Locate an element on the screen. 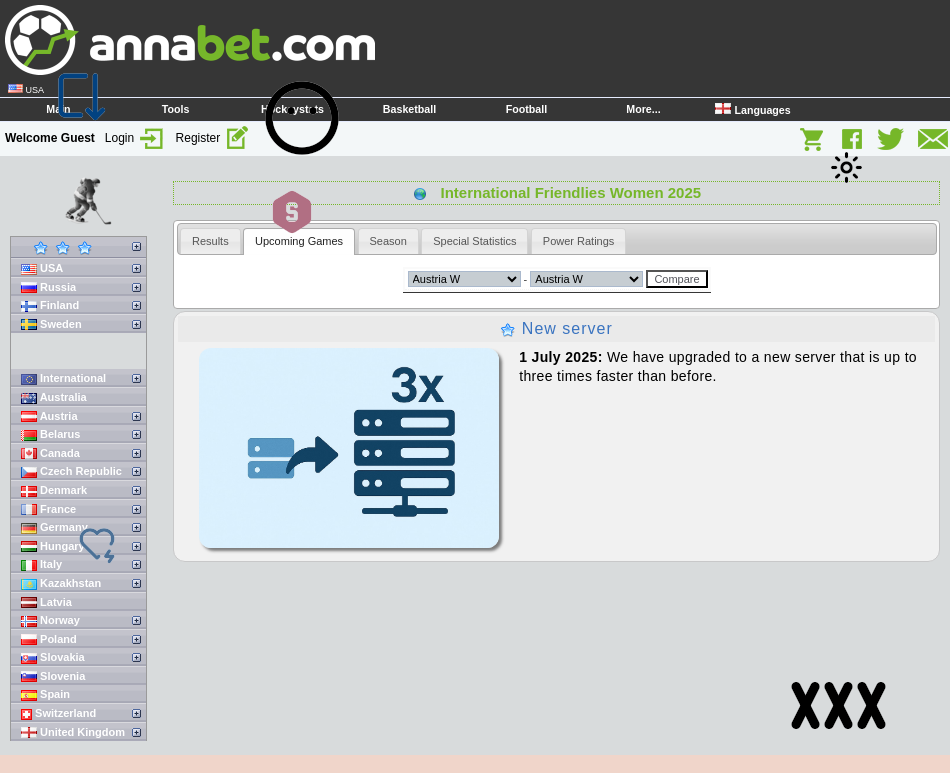 Image resolution: width=950 pixels, height=773 pixels. indicates a service or feature starting with "S" is located at coordinates (292, 212).